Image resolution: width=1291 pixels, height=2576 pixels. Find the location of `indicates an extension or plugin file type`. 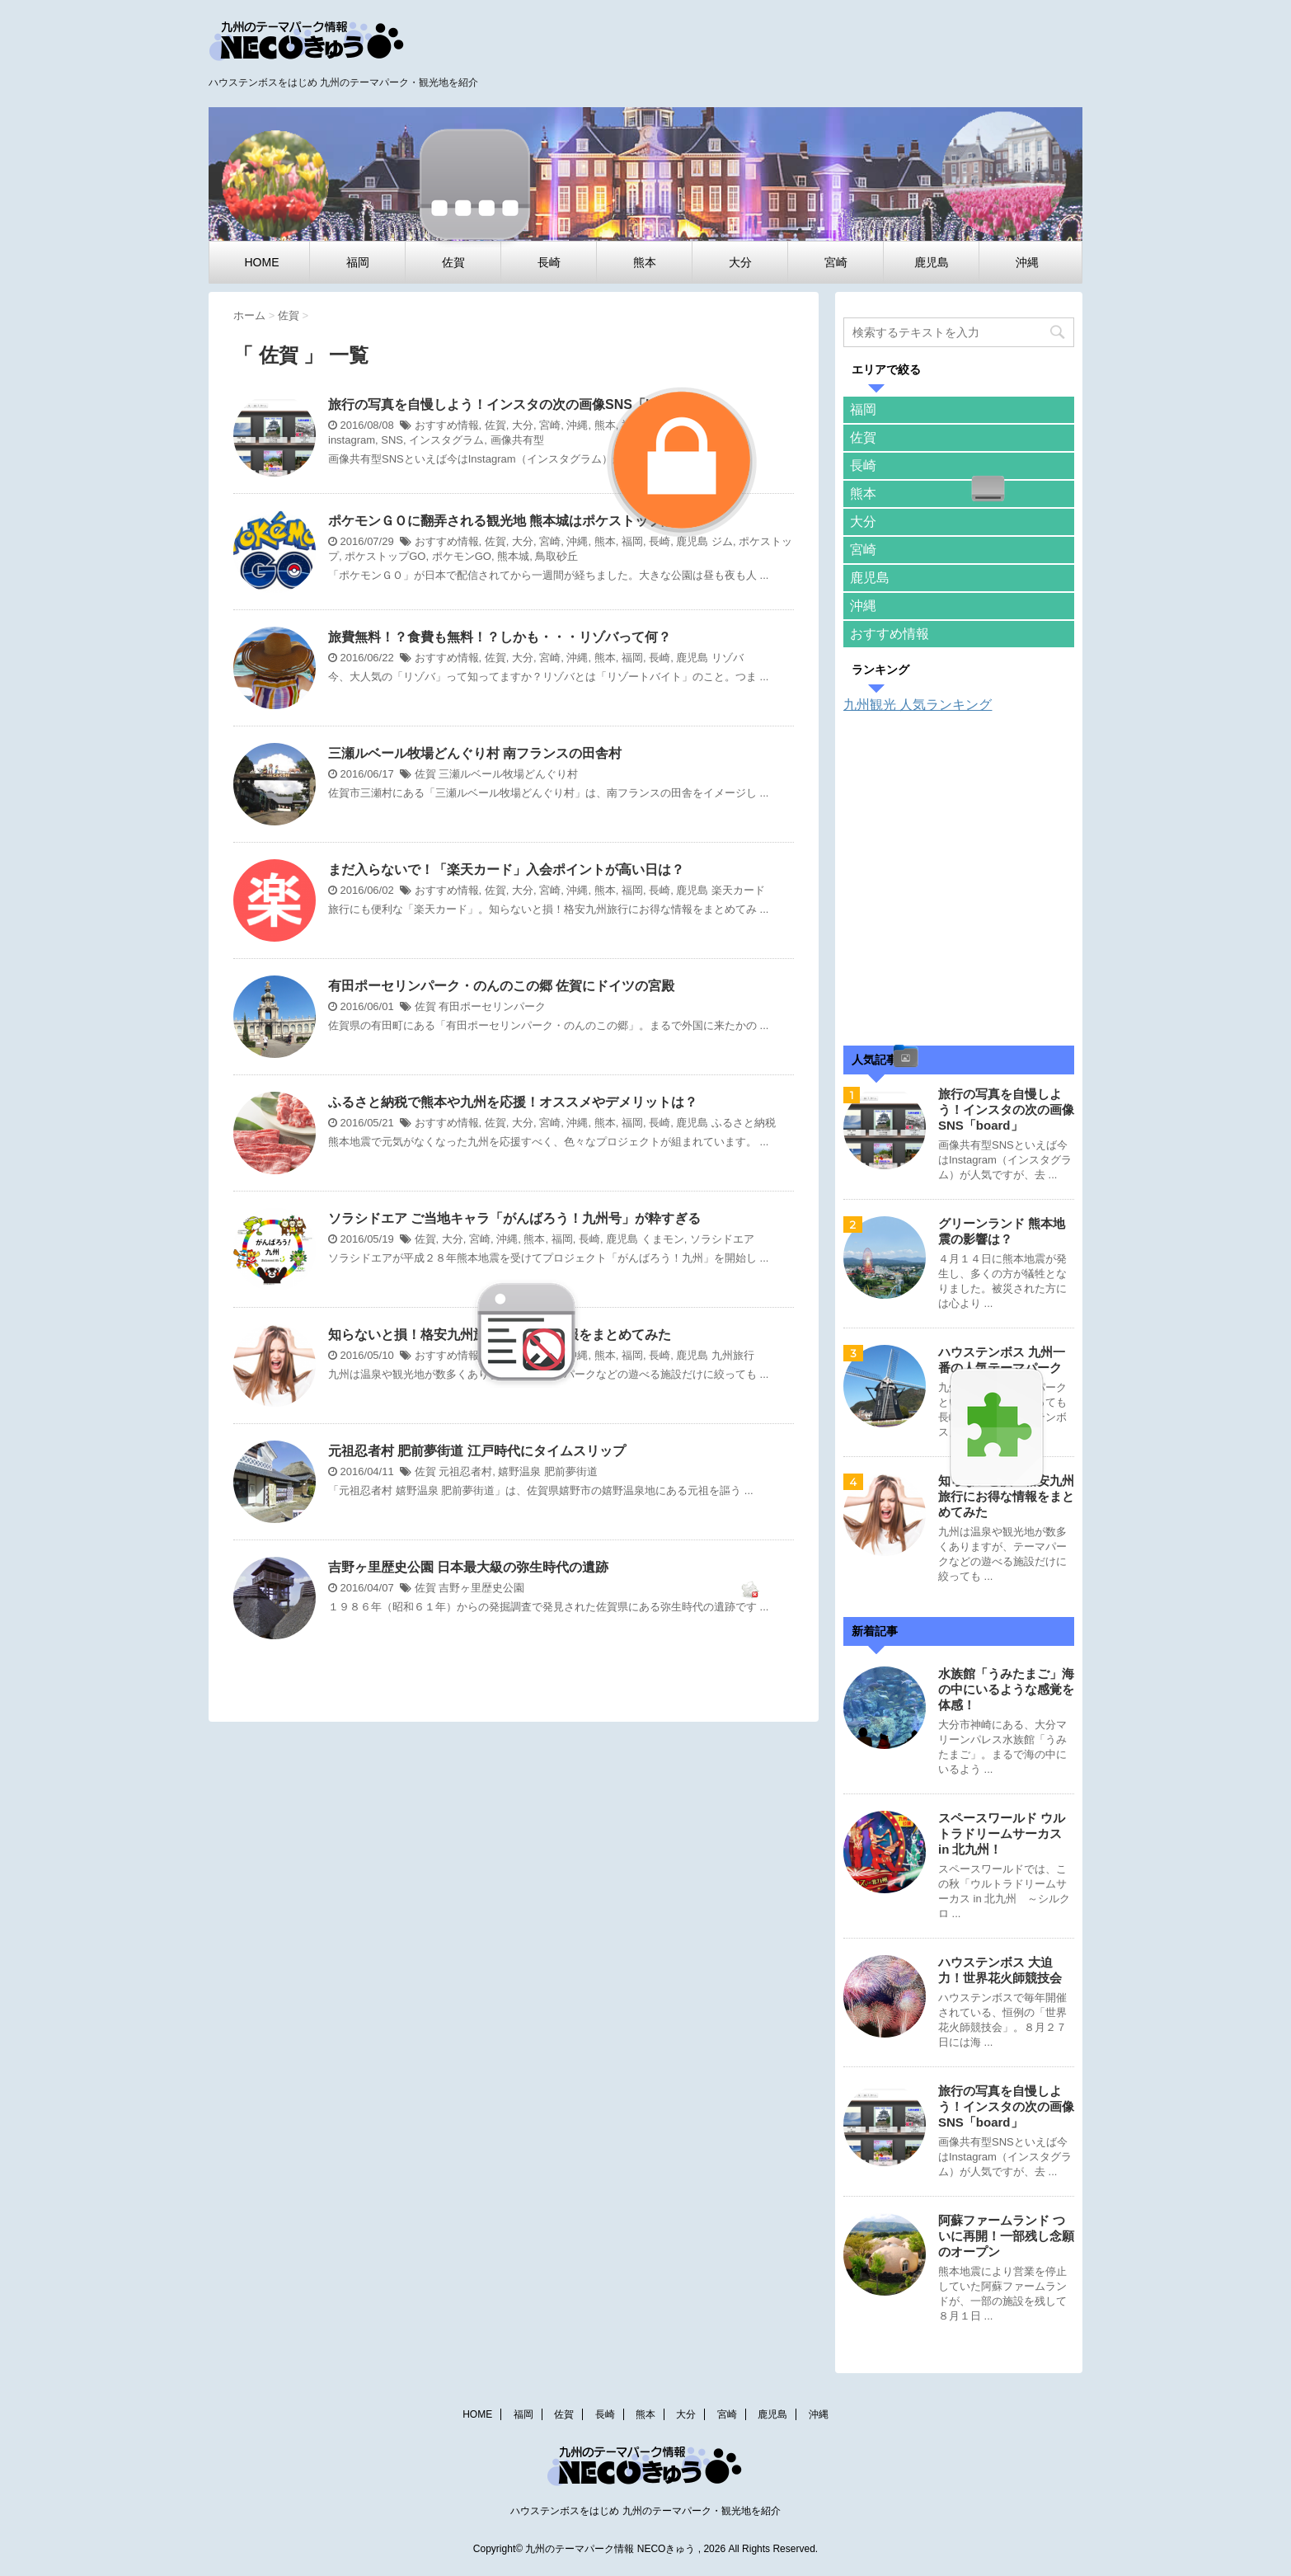

indicates an extension or plugin file type is located at coordinates (997, 1427).